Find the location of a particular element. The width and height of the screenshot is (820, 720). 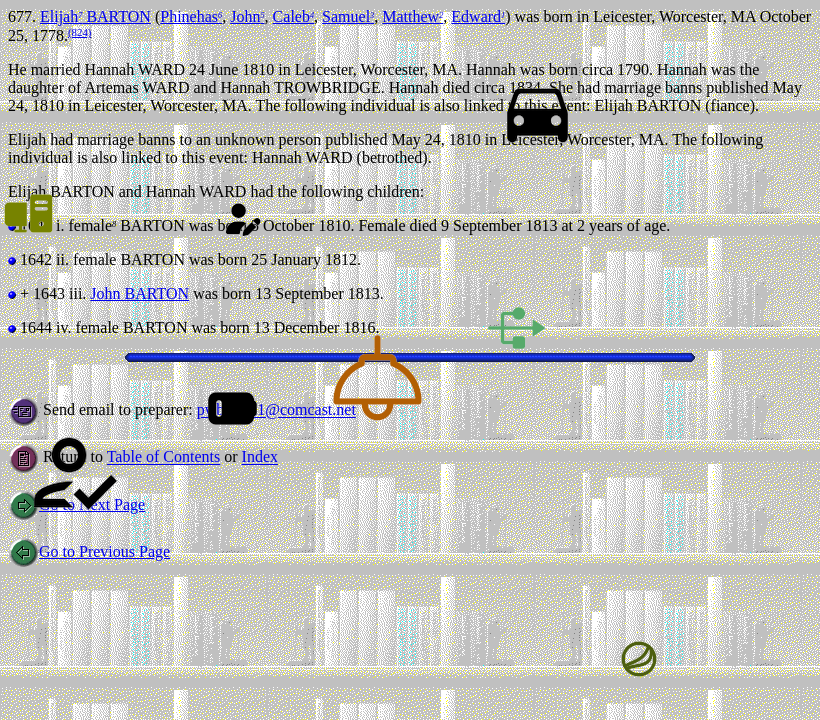

estimated time of arrival for your ride is located at coordinates (537, 115).